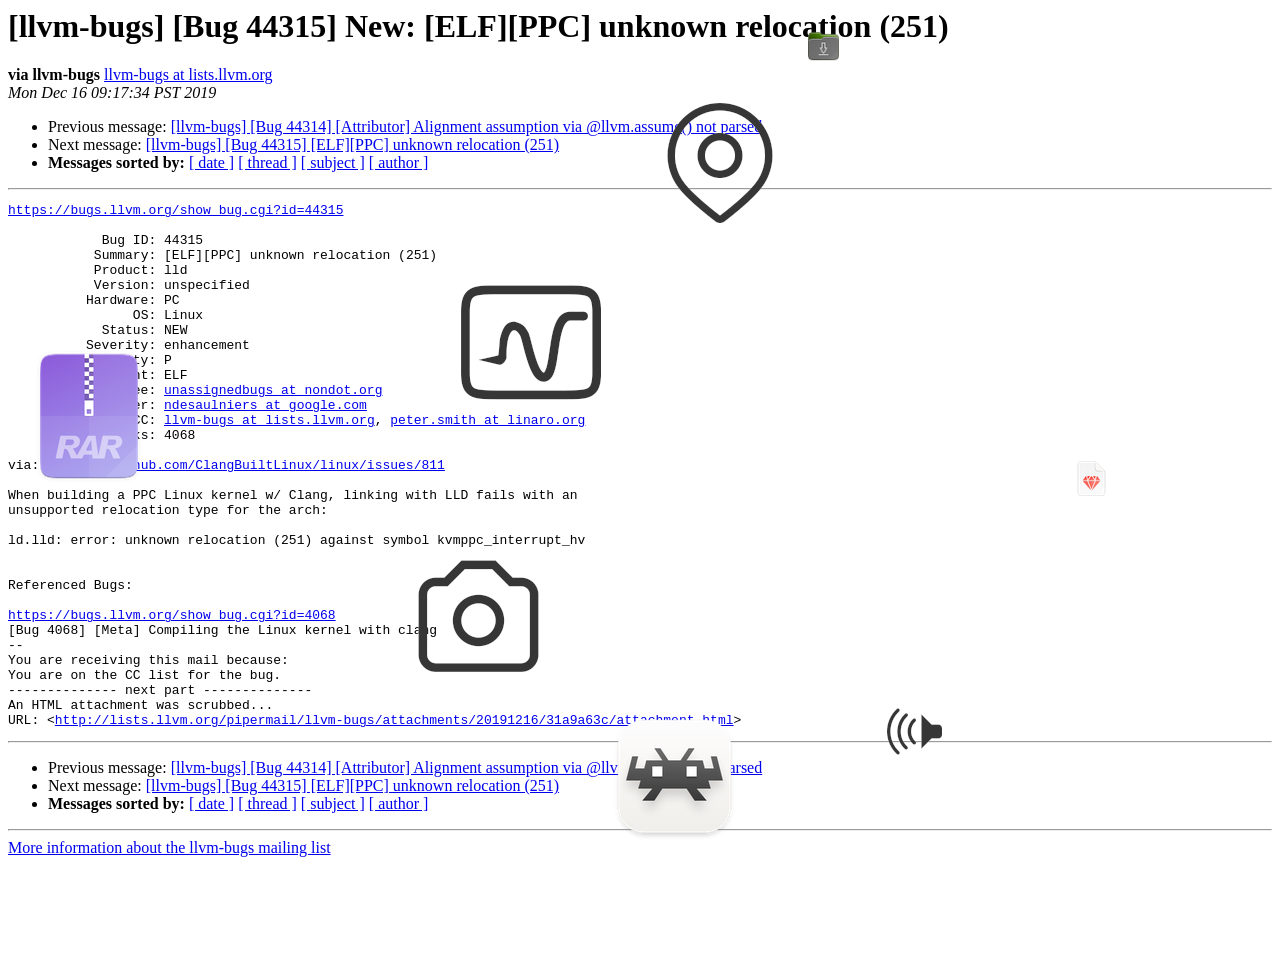 The height and width of the screenshot is (970, 1280). I want to click on view system resource usage and performance metrics, so click(531, 338).